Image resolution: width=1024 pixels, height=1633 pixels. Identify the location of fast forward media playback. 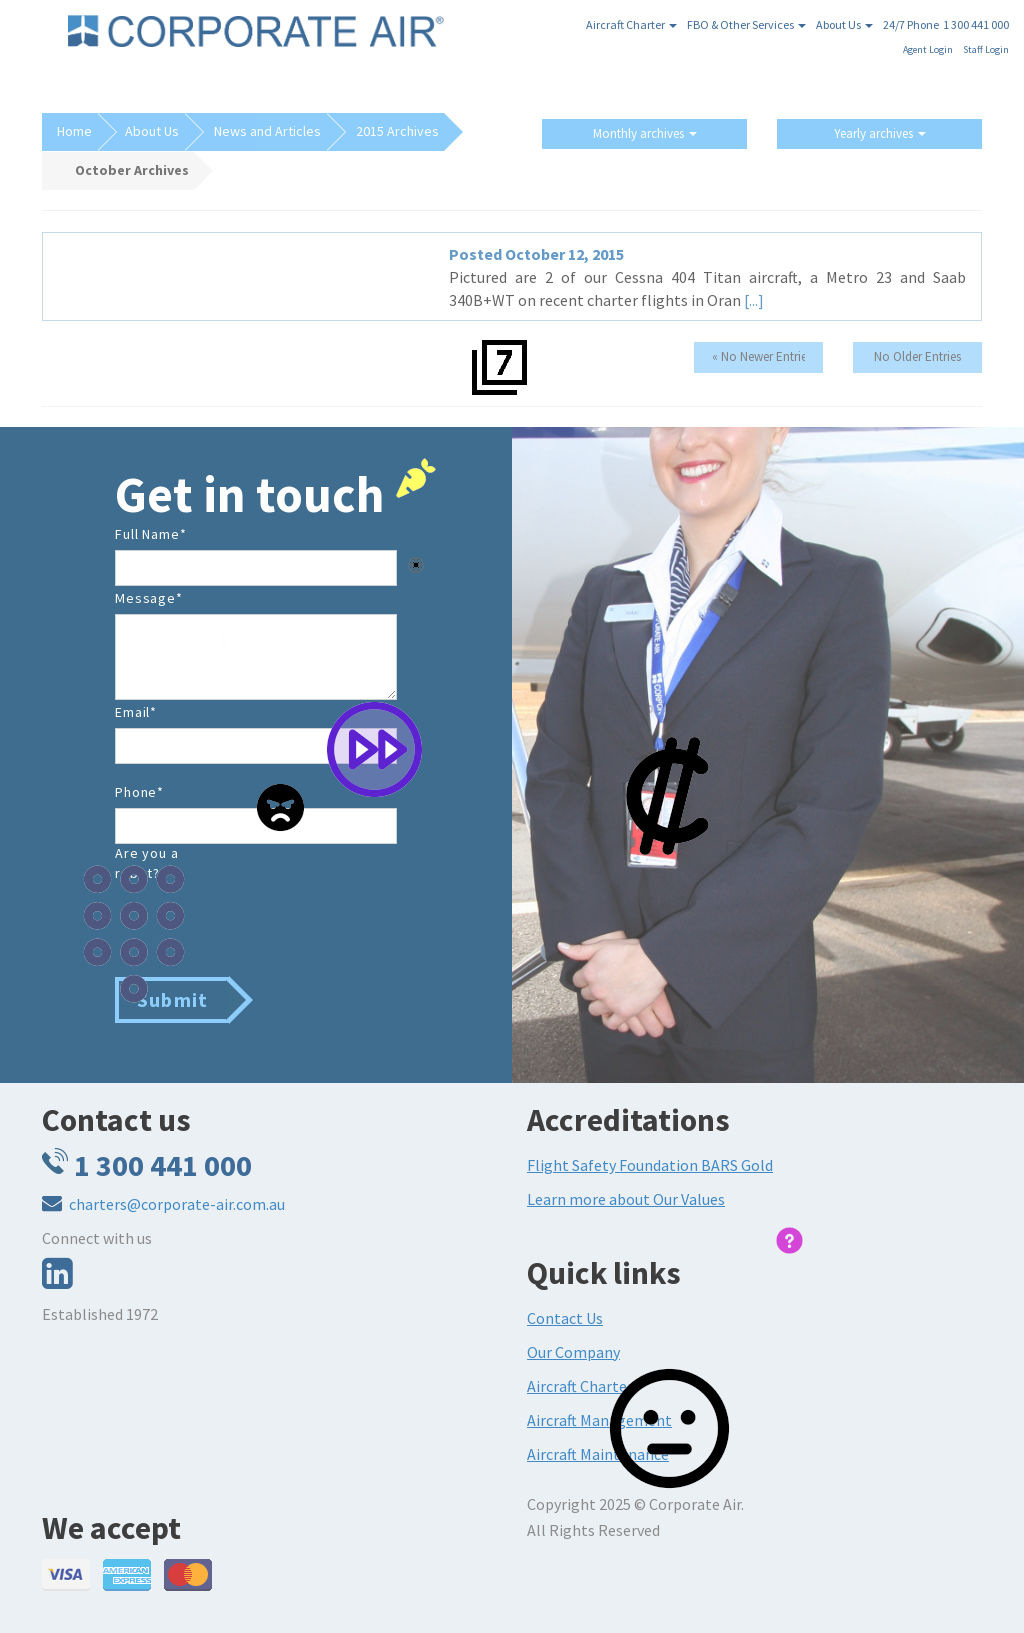
(374, 749).